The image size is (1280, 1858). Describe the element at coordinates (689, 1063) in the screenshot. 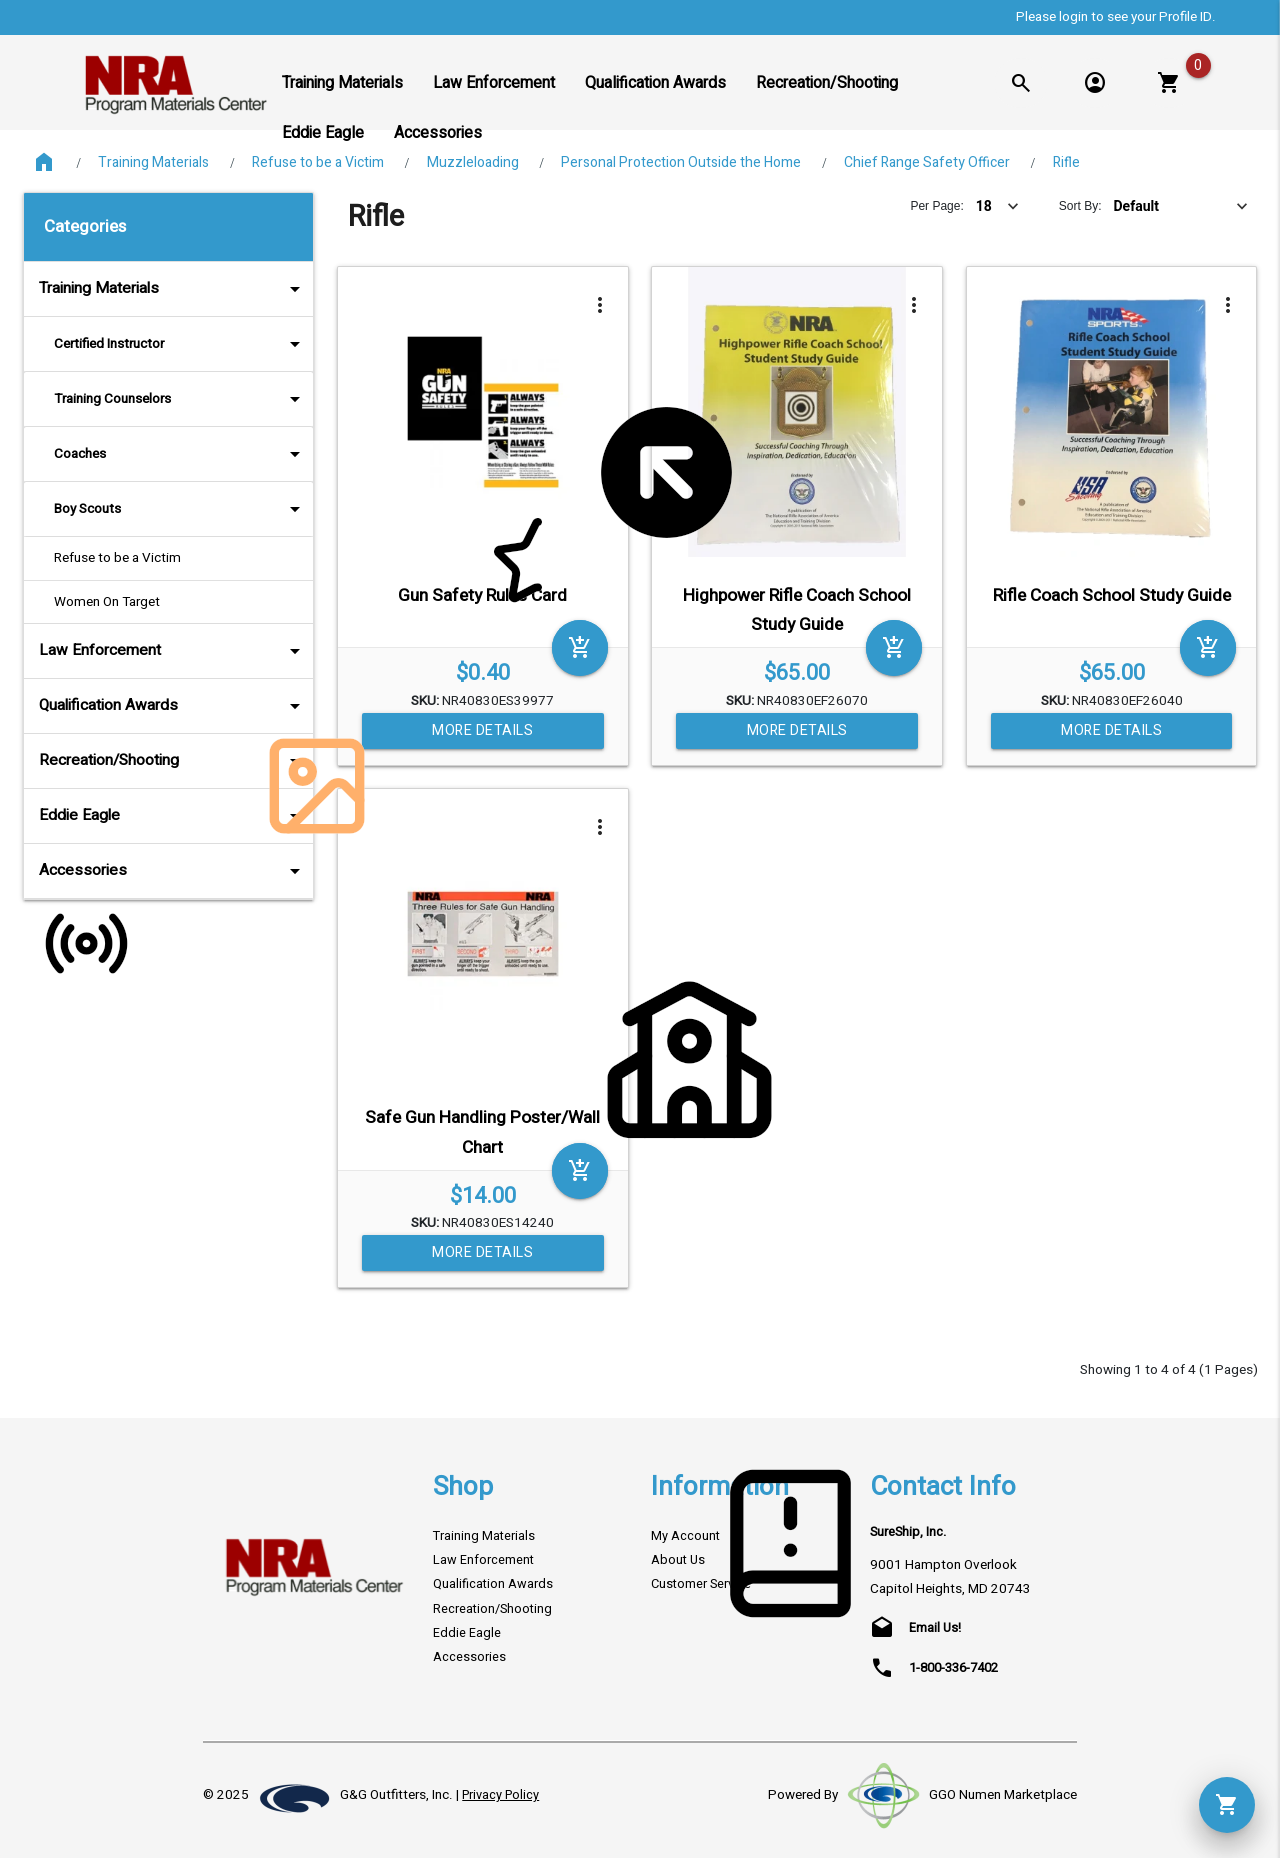

I see `access education or school-related features` at that location.